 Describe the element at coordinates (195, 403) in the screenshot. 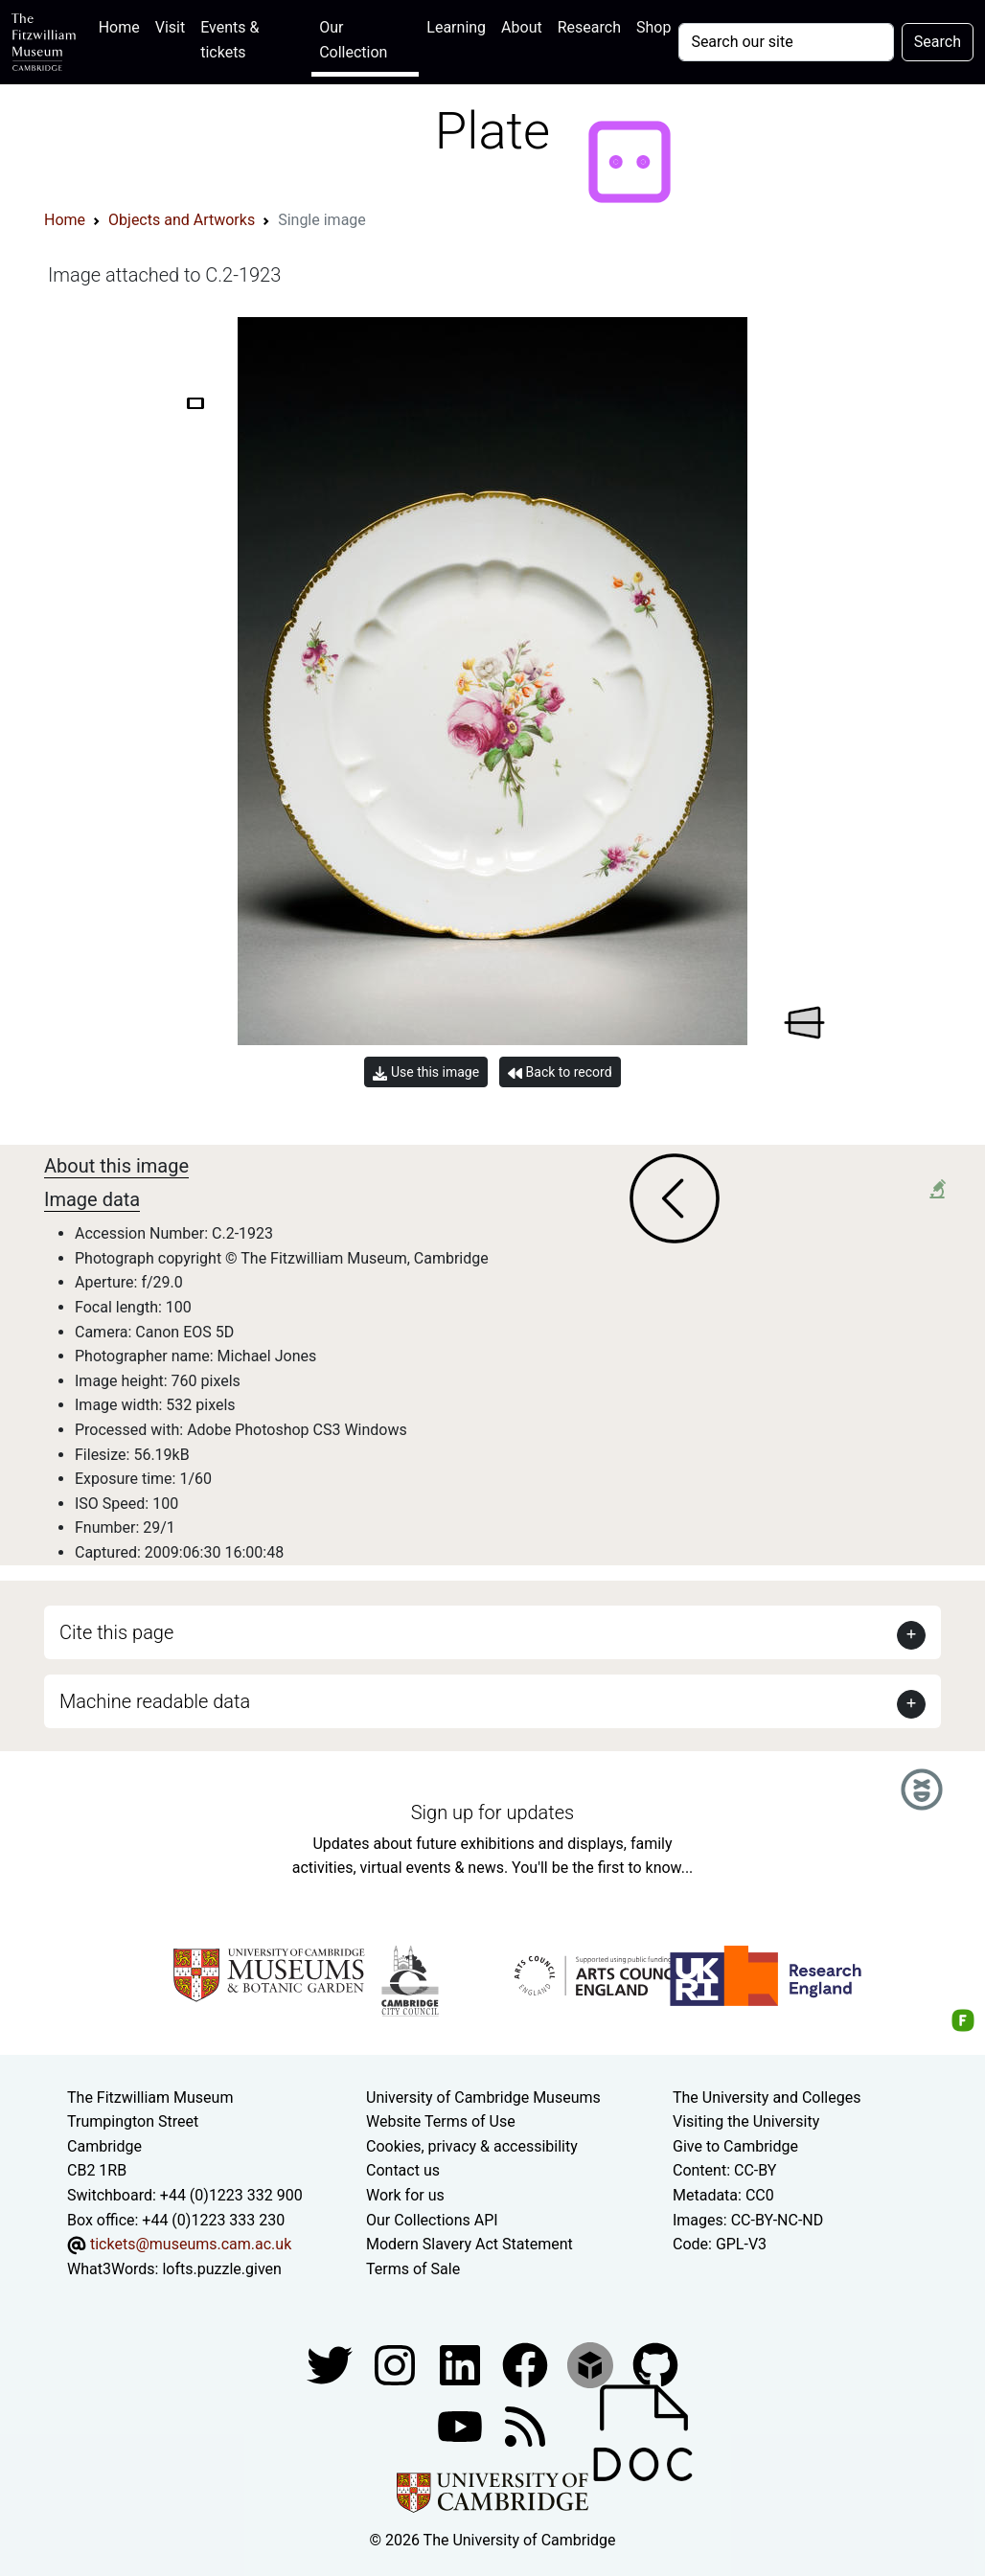

I see `switch device to landscape mode` at that location.